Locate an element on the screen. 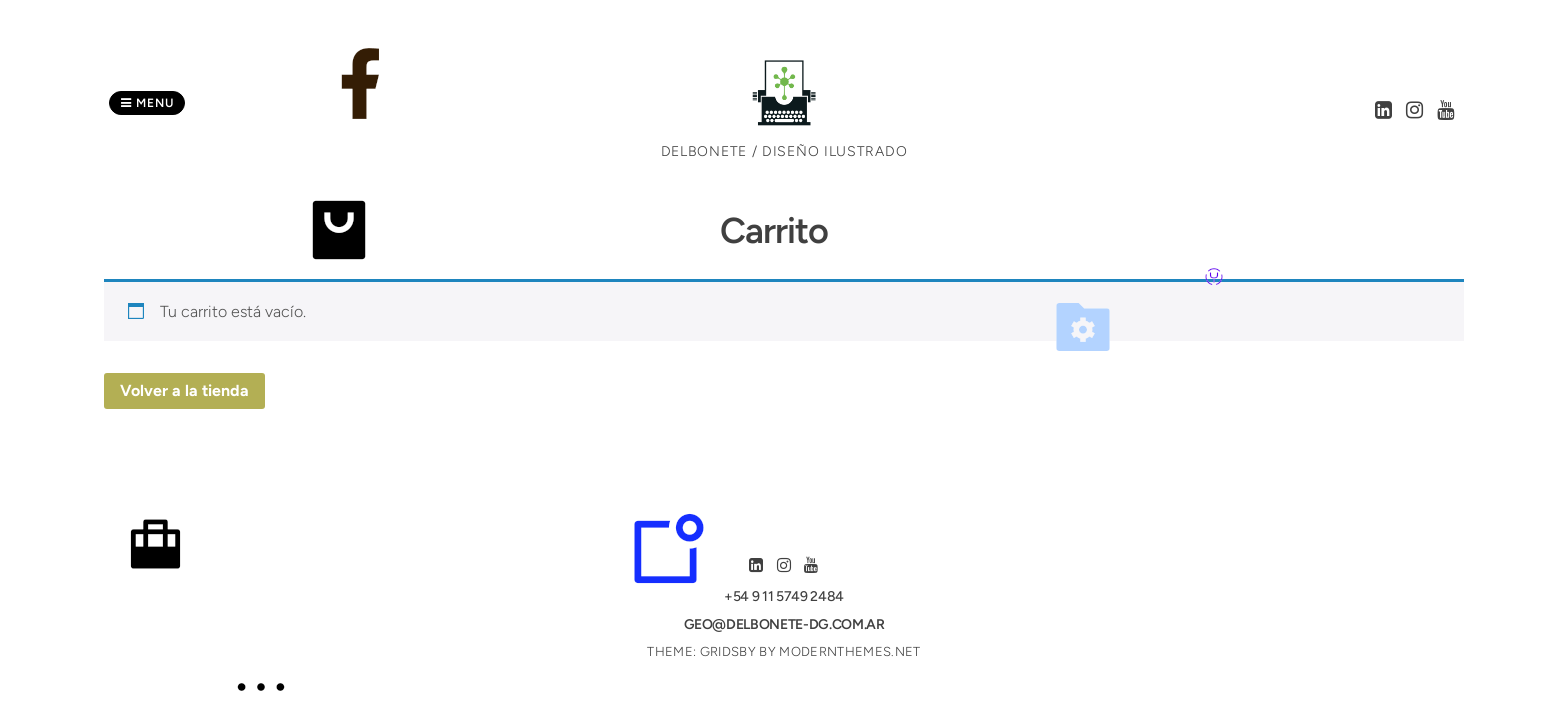 Image resolution: width=1568 pixels, height=727 pixels. bity cryptocurrency exchange logo is located at coordinates (1214, 277).